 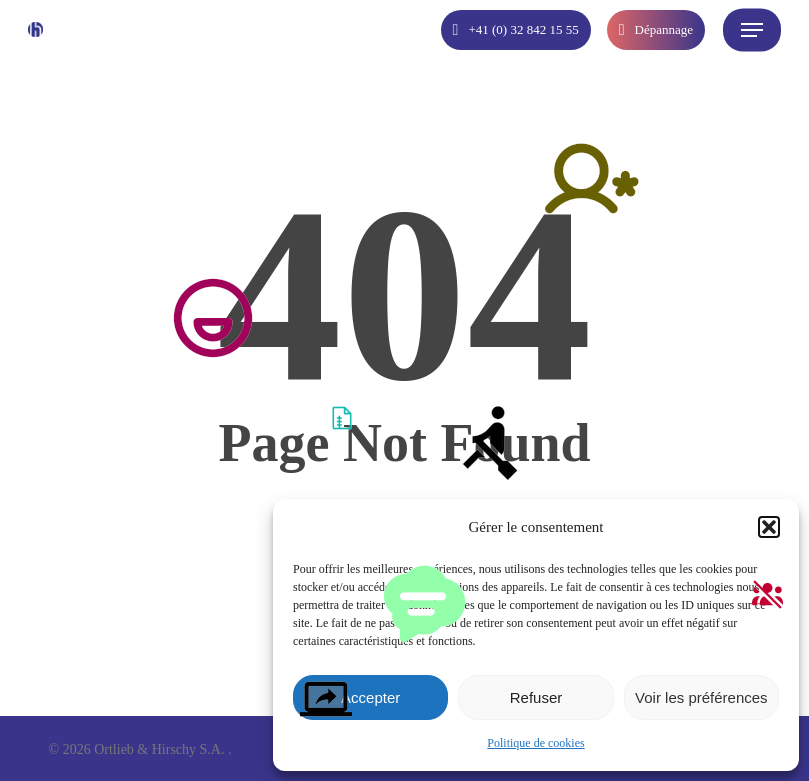 What do you see at coordinates (590, 181) in the screenshot?
I see `access user settings` at bounding box center [590, 181].